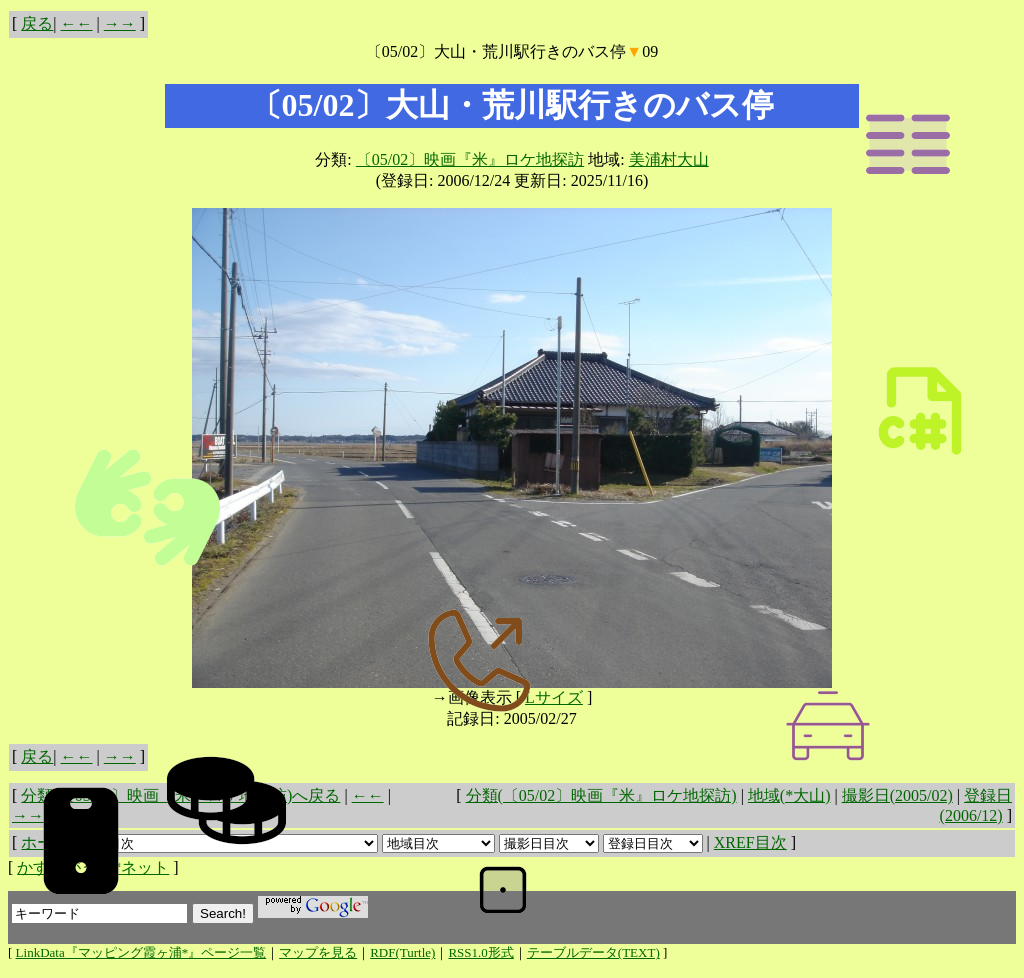 The image size is (1024, 978). What do you see at coordinates (81, 841) in the screenshot?
I see `switch to mobile view` at bounding box center [81, 841].